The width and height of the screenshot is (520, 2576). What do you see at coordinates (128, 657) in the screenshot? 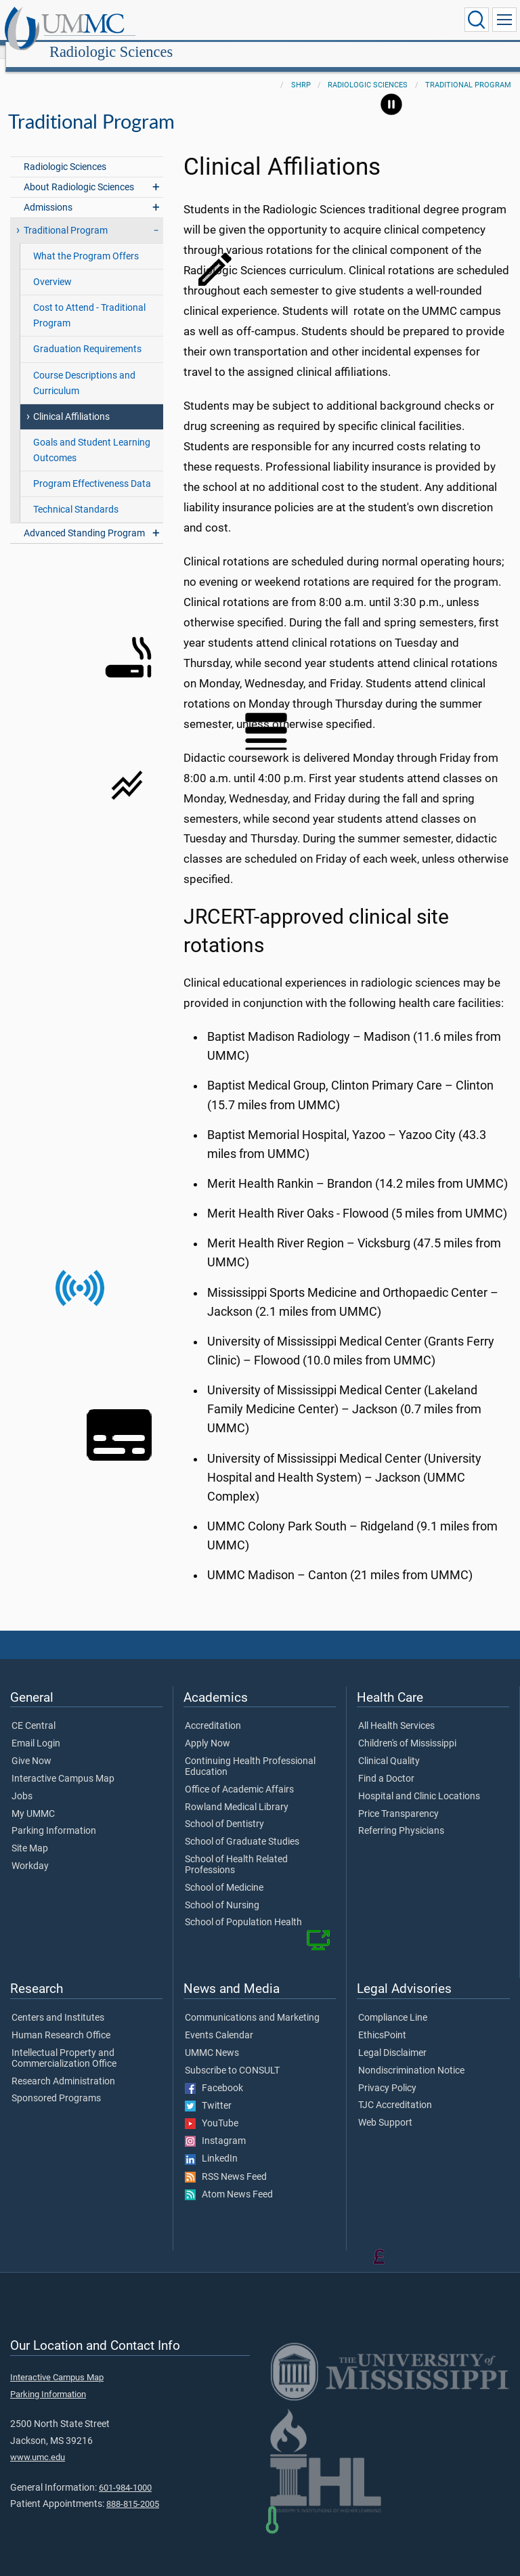
I see `indicates a designated smoking area` at bounding box center [128, 657].